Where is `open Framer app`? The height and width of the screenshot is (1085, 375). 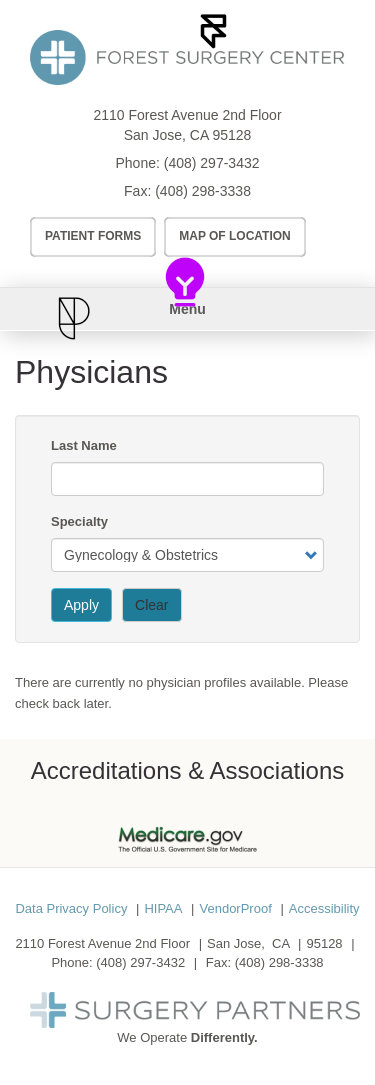
open Framer app is located at coordinates (213, 29).